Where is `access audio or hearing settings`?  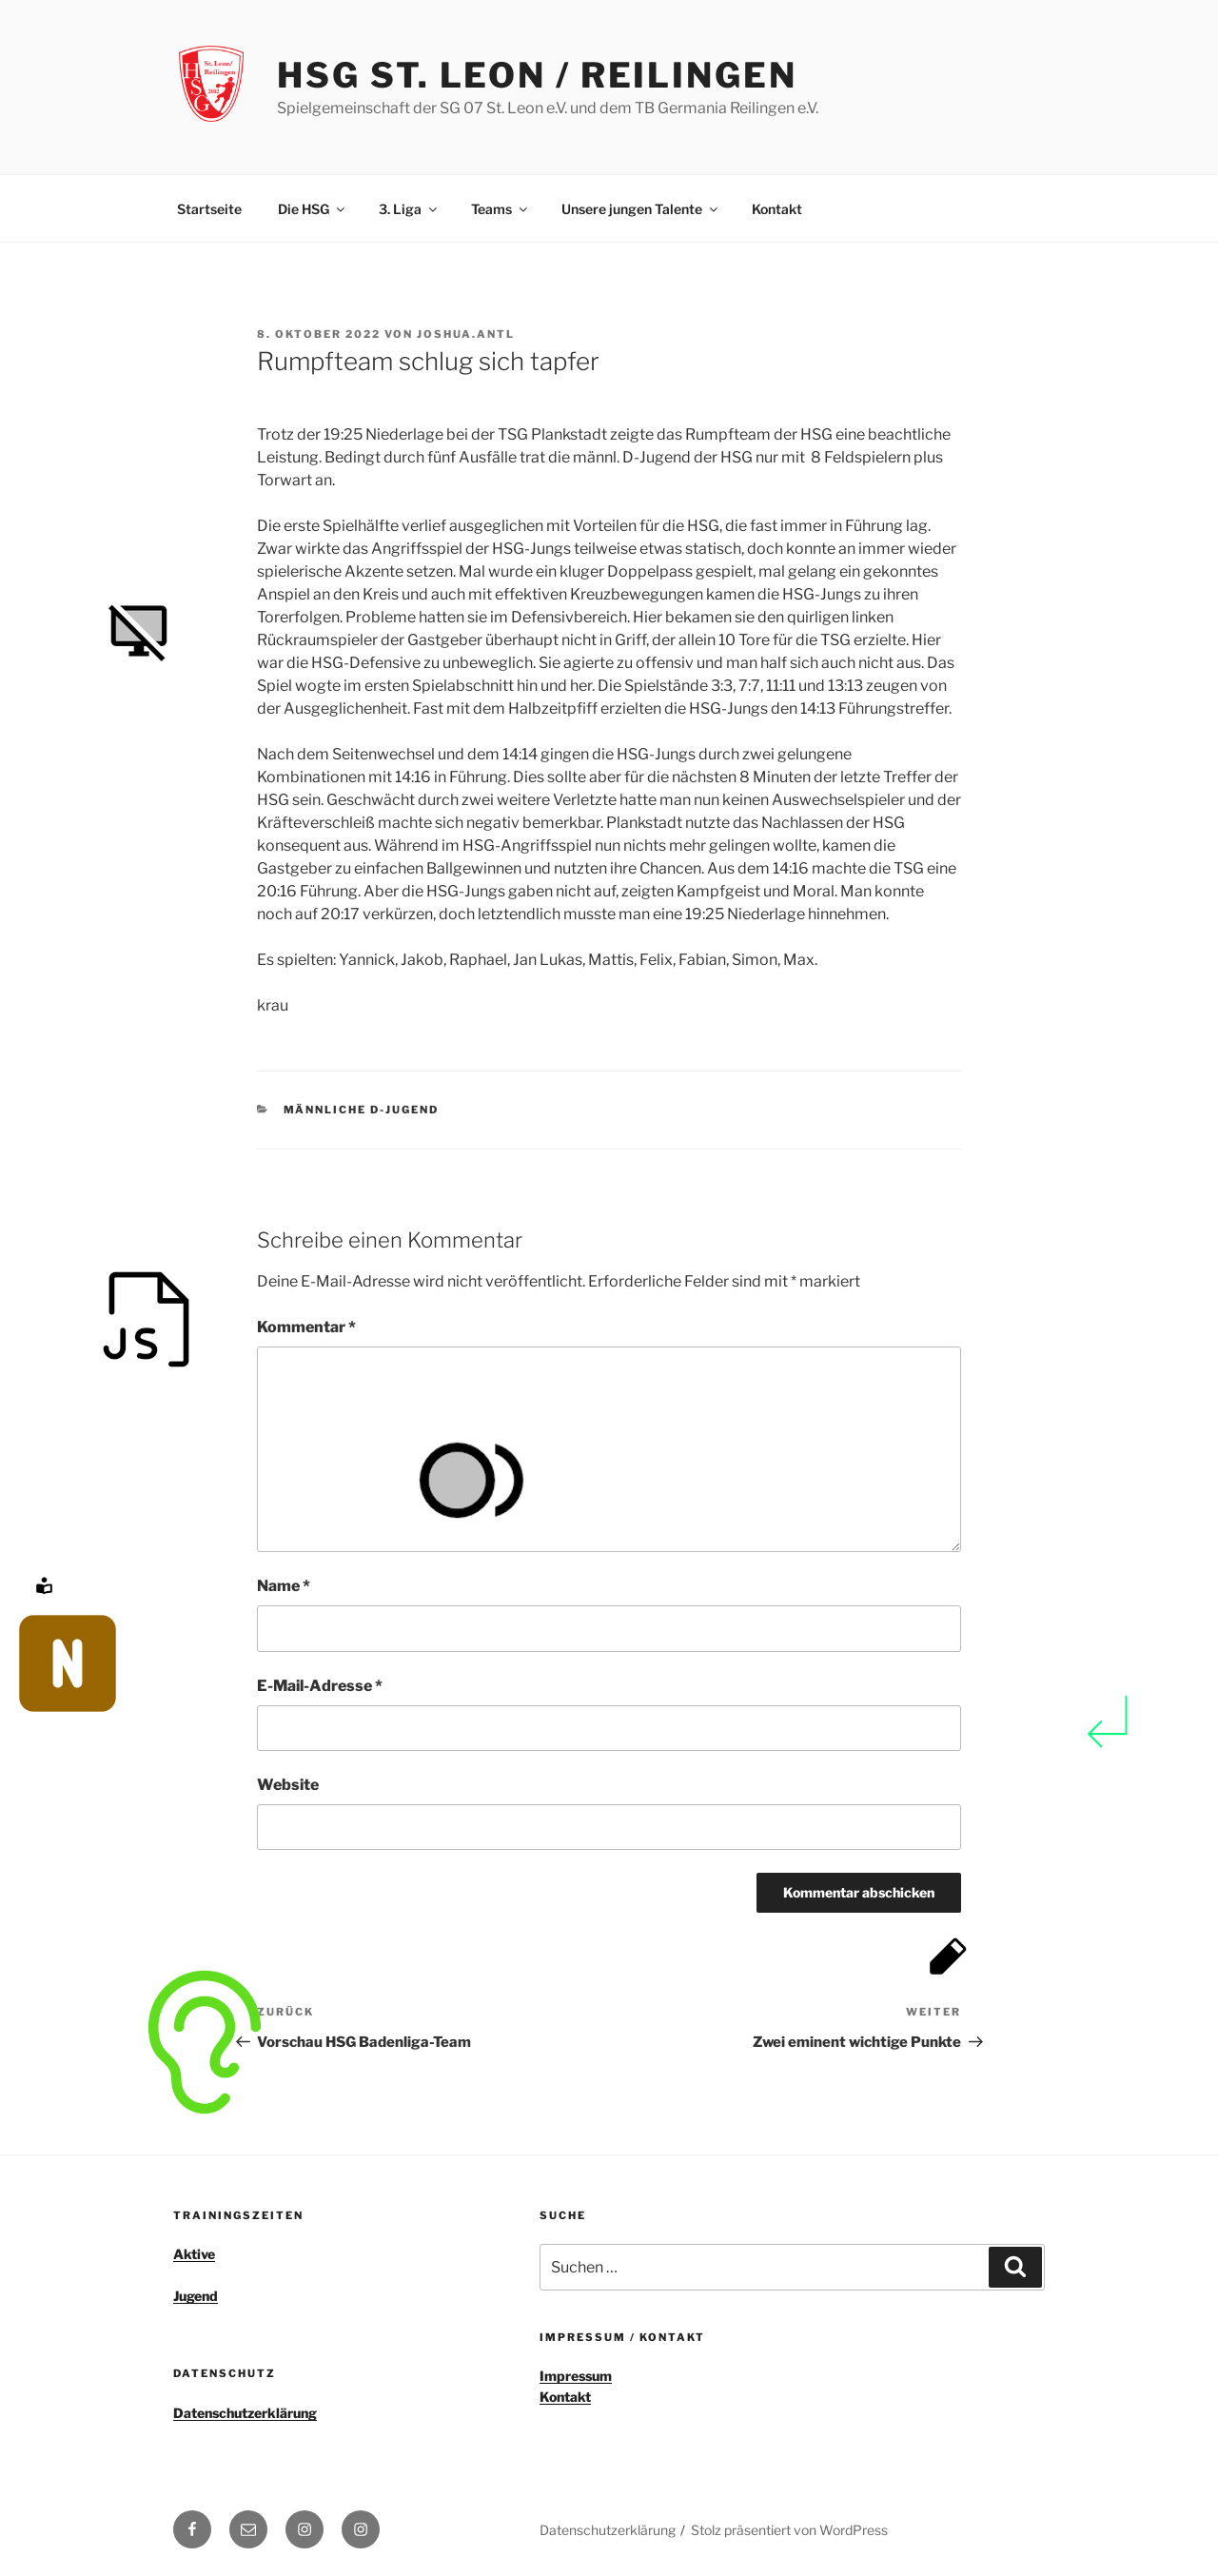
access audio or hearing settings is located at coordinates (205, 2042).